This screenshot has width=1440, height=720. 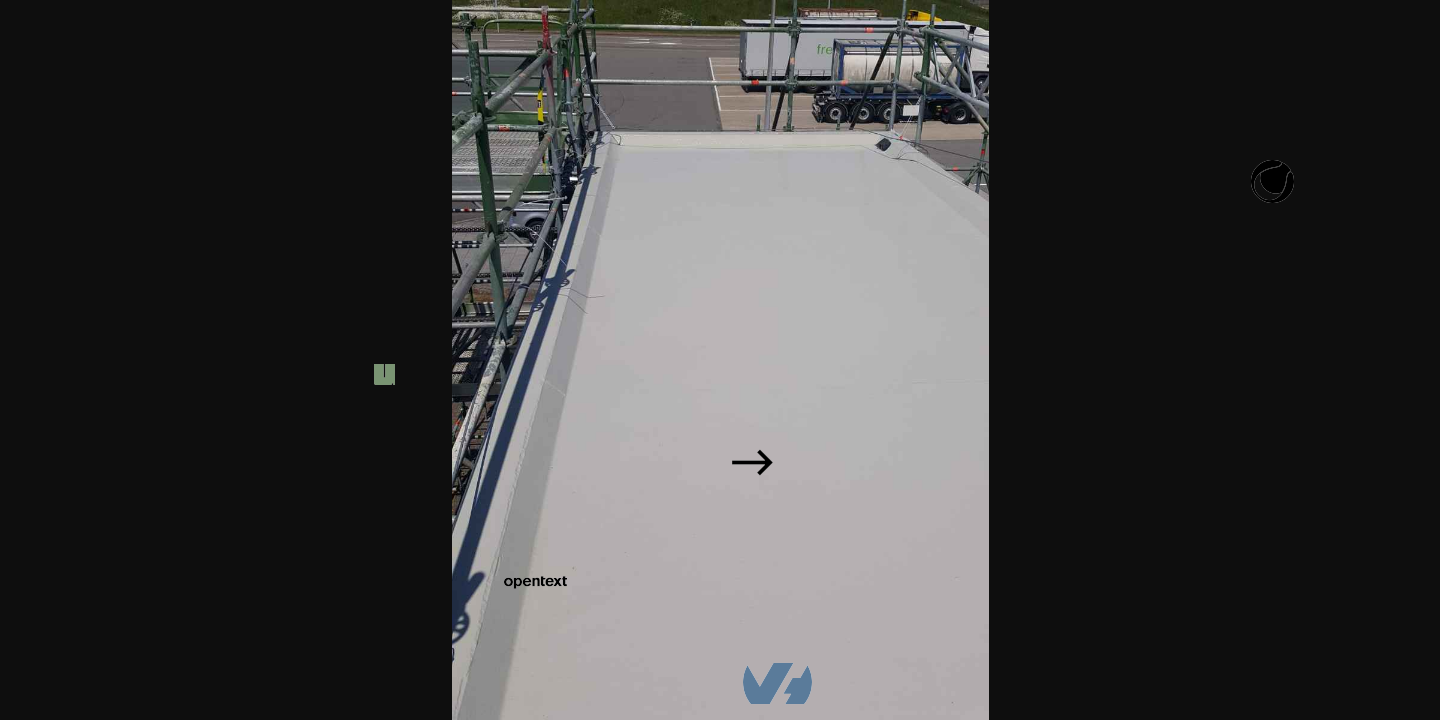 I want to click on OpenText company logo, so click(x=535, y=582).